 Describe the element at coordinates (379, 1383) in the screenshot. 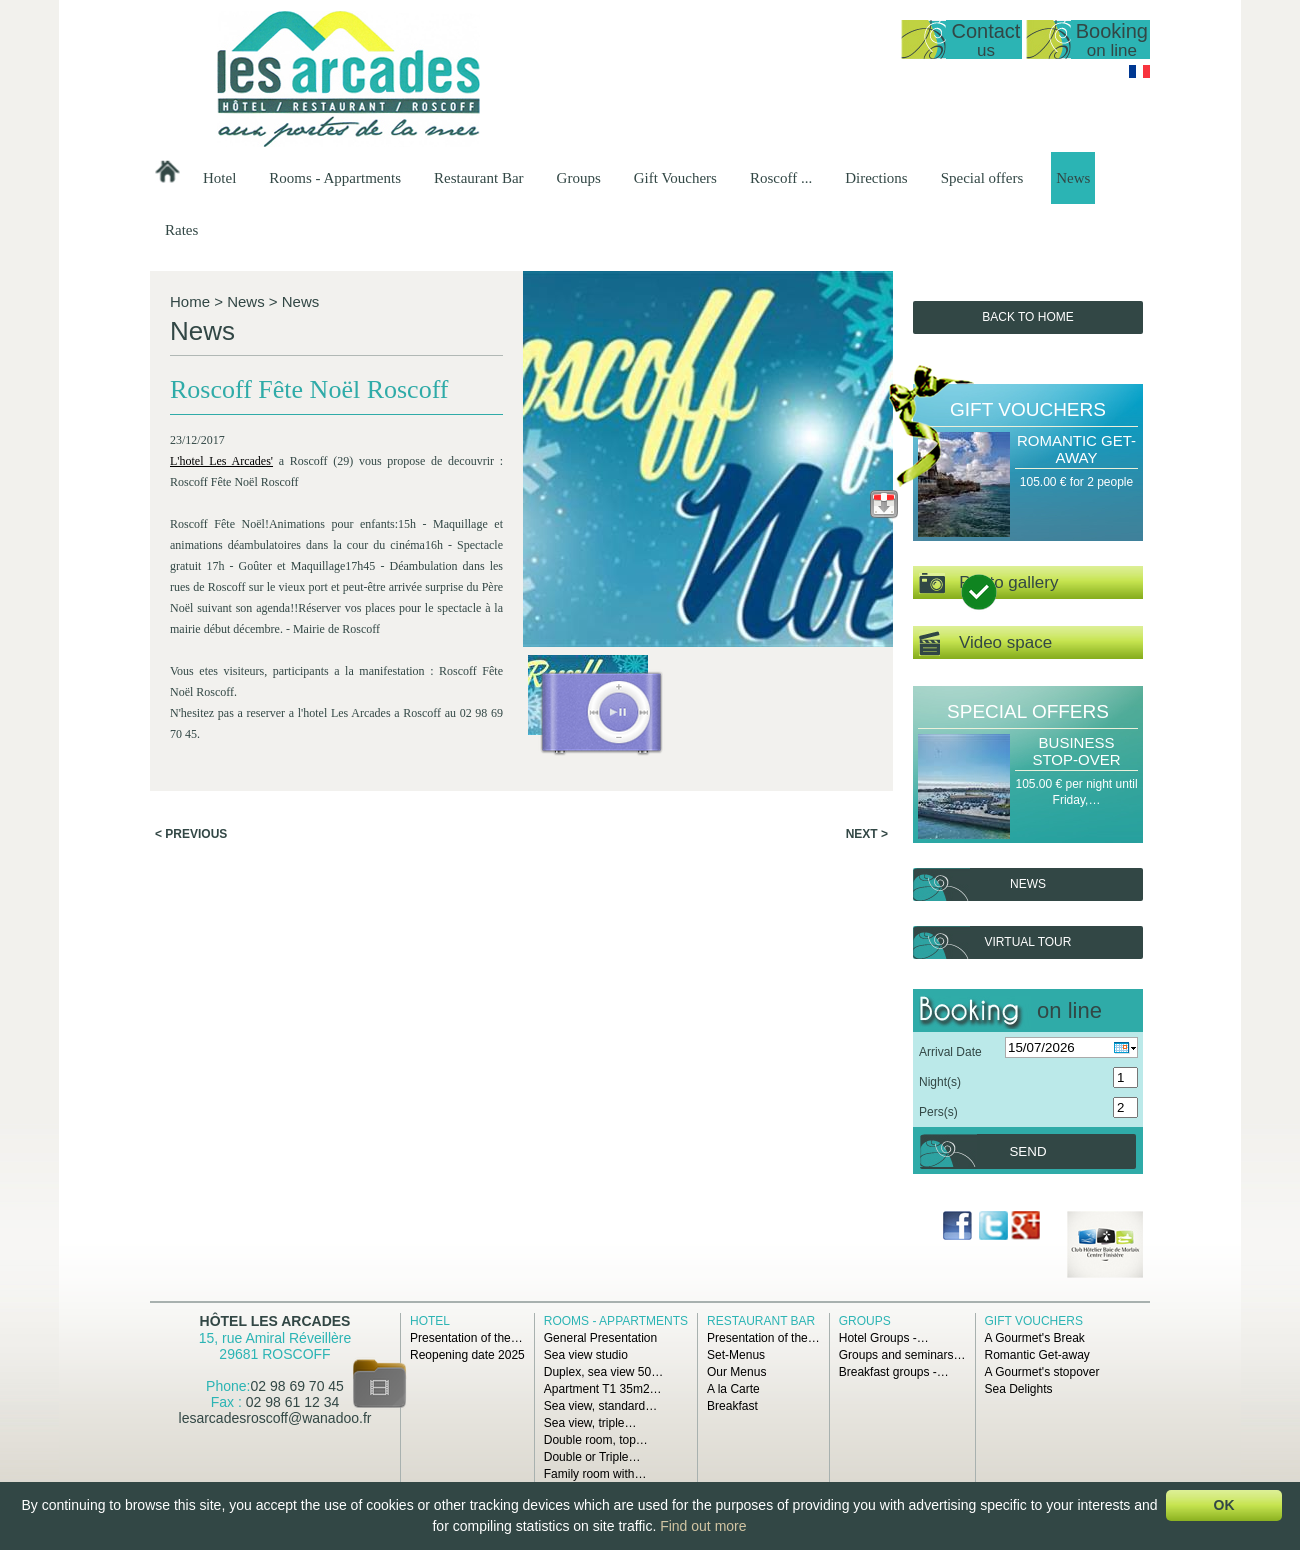

I see `open your videos folder` at that location.